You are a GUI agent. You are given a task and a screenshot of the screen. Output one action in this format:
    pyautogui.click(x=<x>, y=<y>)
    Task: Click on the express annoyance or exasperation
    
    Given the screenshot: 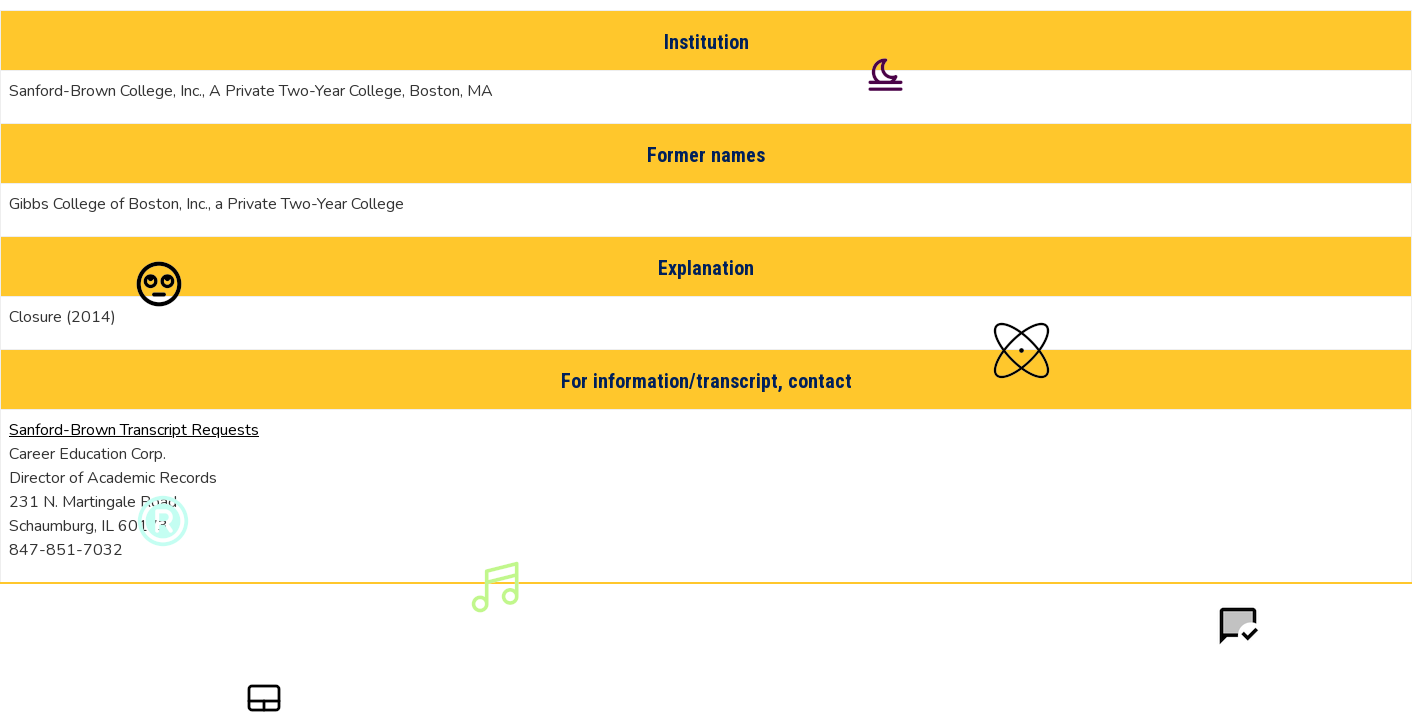 What is the action you would take?
    pyautogui.click(x=159, y=284)
    